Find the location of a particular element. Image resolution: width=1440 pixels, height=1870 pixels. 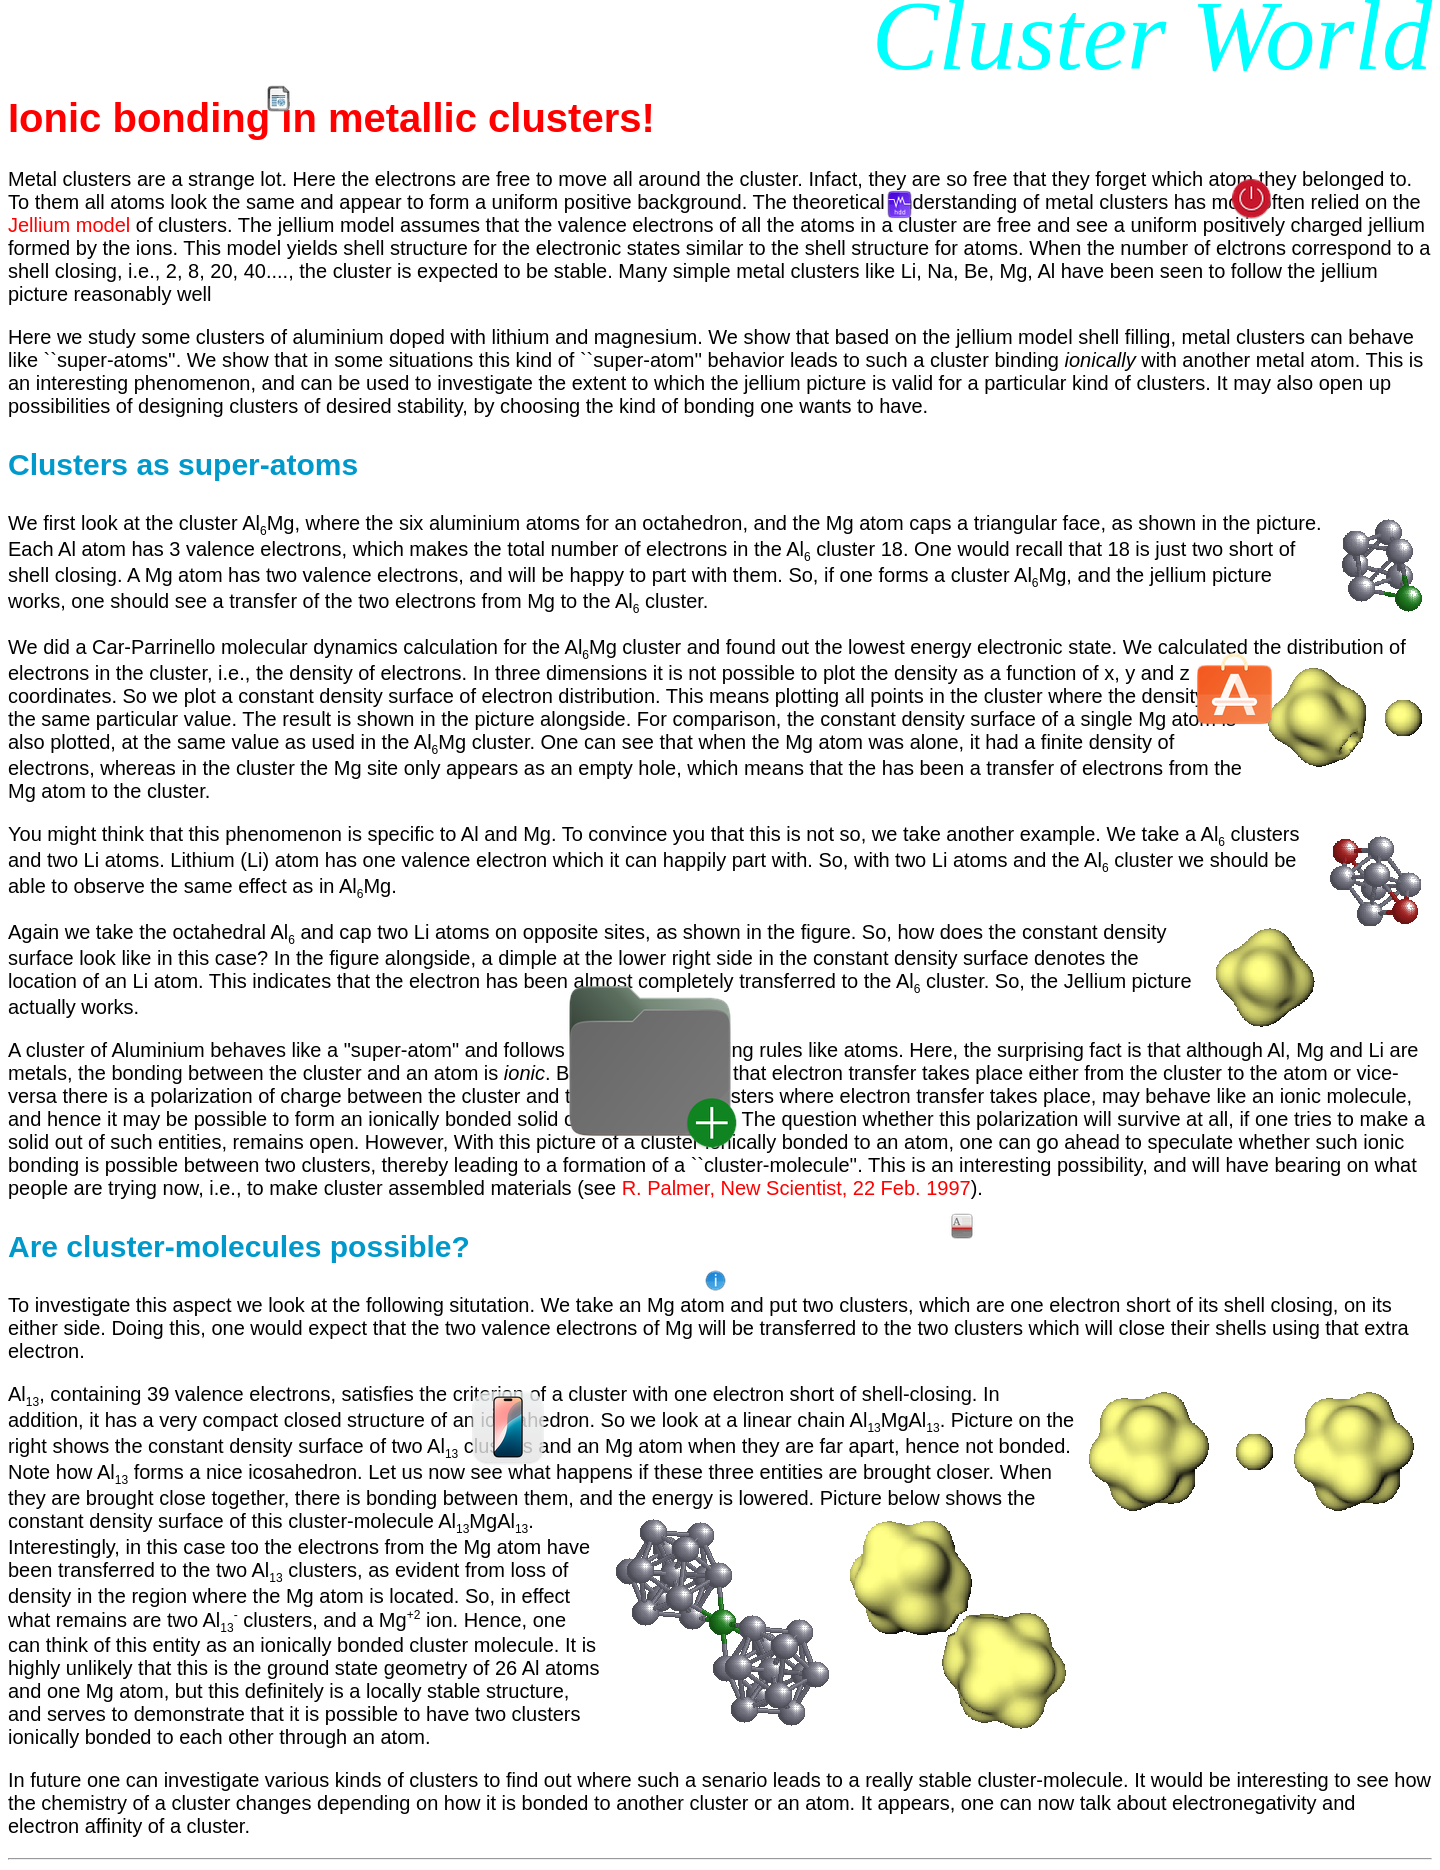

open document scanner app is located at coordinates (962, 1226).